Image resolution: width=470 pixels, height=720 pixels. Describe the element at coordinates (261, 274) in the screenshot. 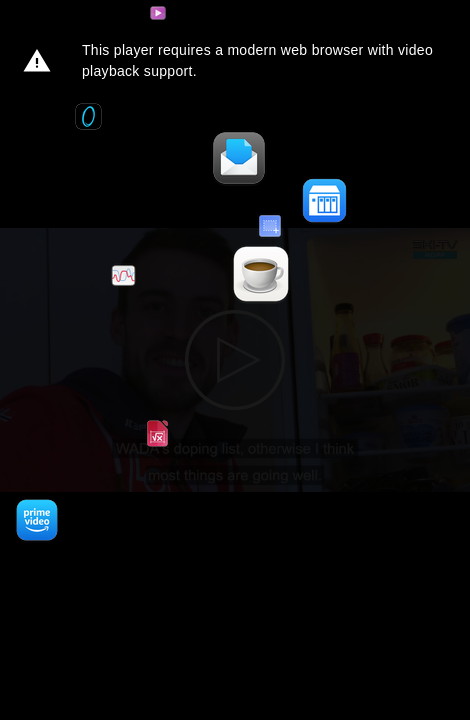

I see `launch a java application` at that location.